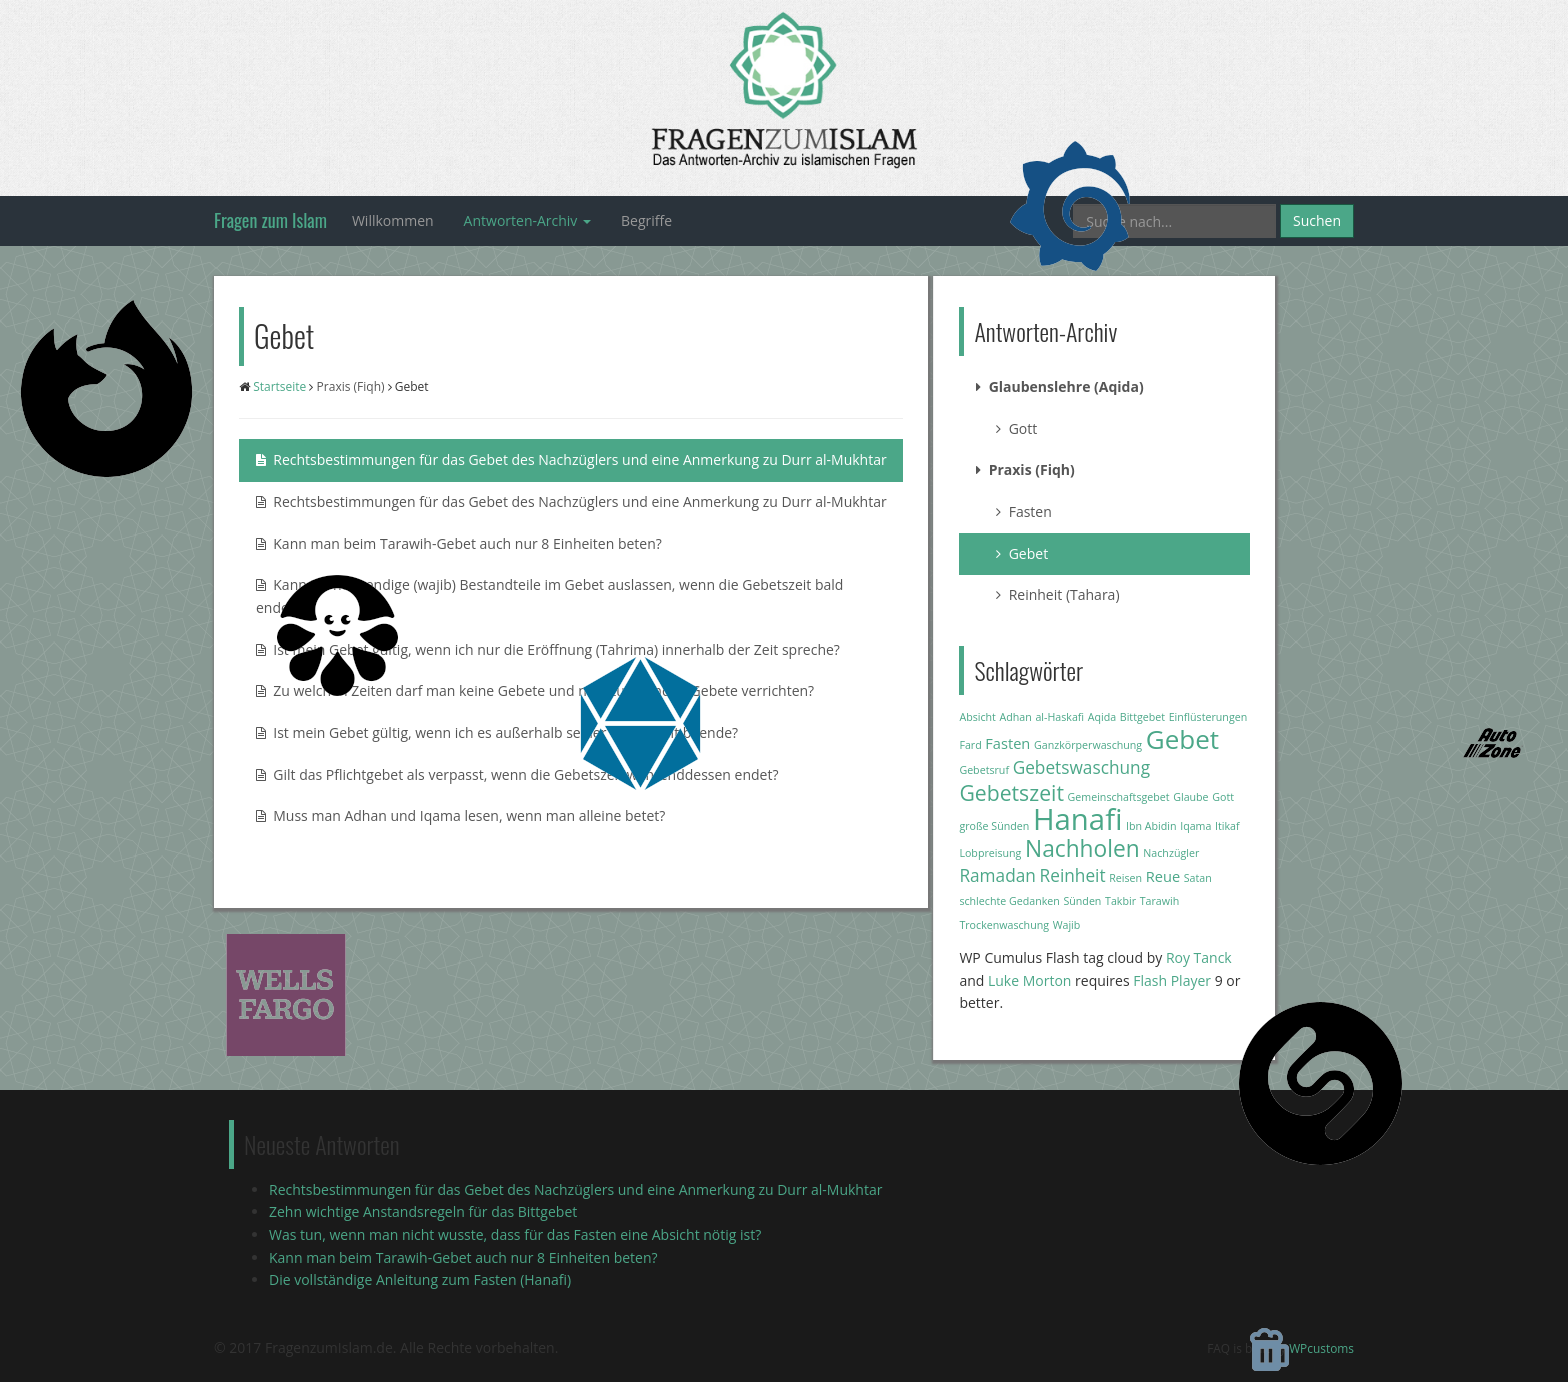  Describe the element at coordinates (106, 388) in the screenshot. I see `open Firefox browser` at that location.